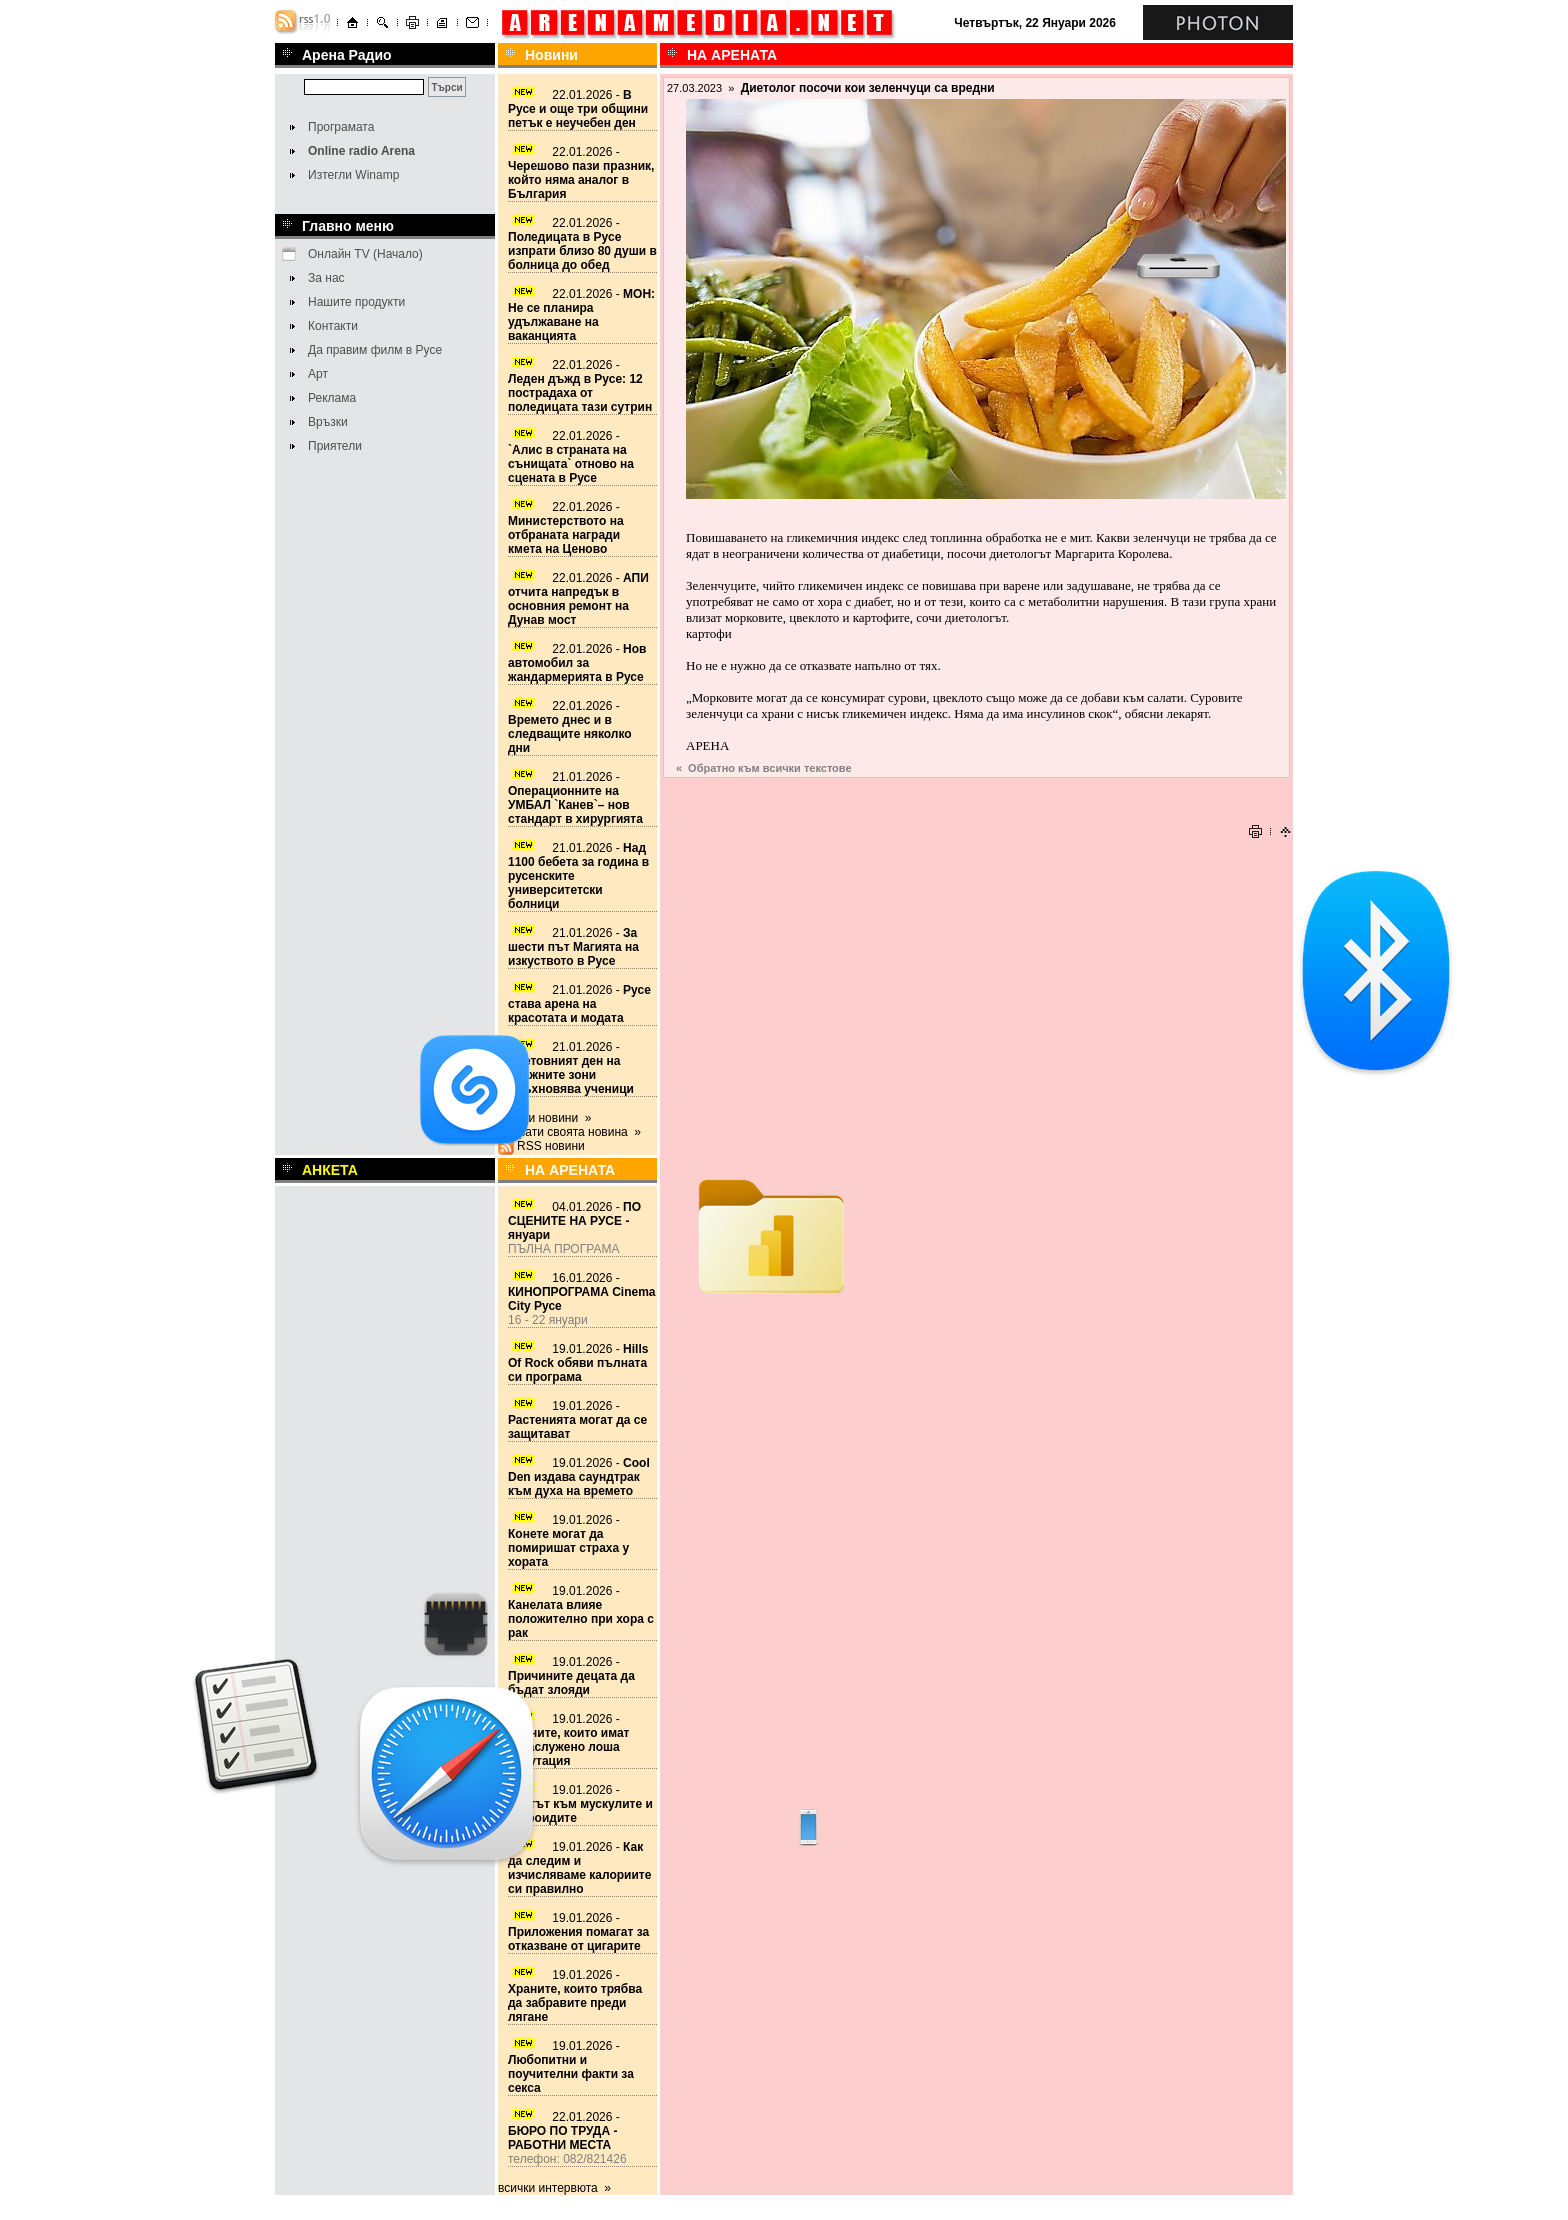 This screenshot has width=1568, height=2220. I want to click on open reminders preferences, so click(257, 1725).